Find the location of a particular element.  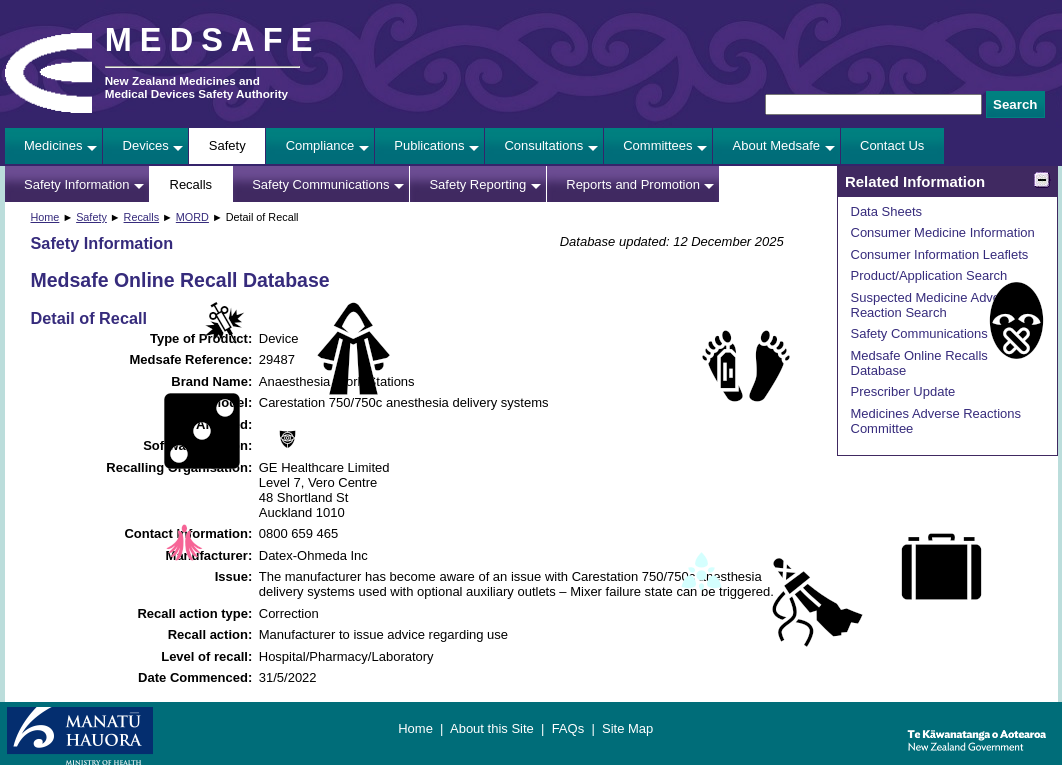

roll the dice or randomize is located at coordinates (202, 431).